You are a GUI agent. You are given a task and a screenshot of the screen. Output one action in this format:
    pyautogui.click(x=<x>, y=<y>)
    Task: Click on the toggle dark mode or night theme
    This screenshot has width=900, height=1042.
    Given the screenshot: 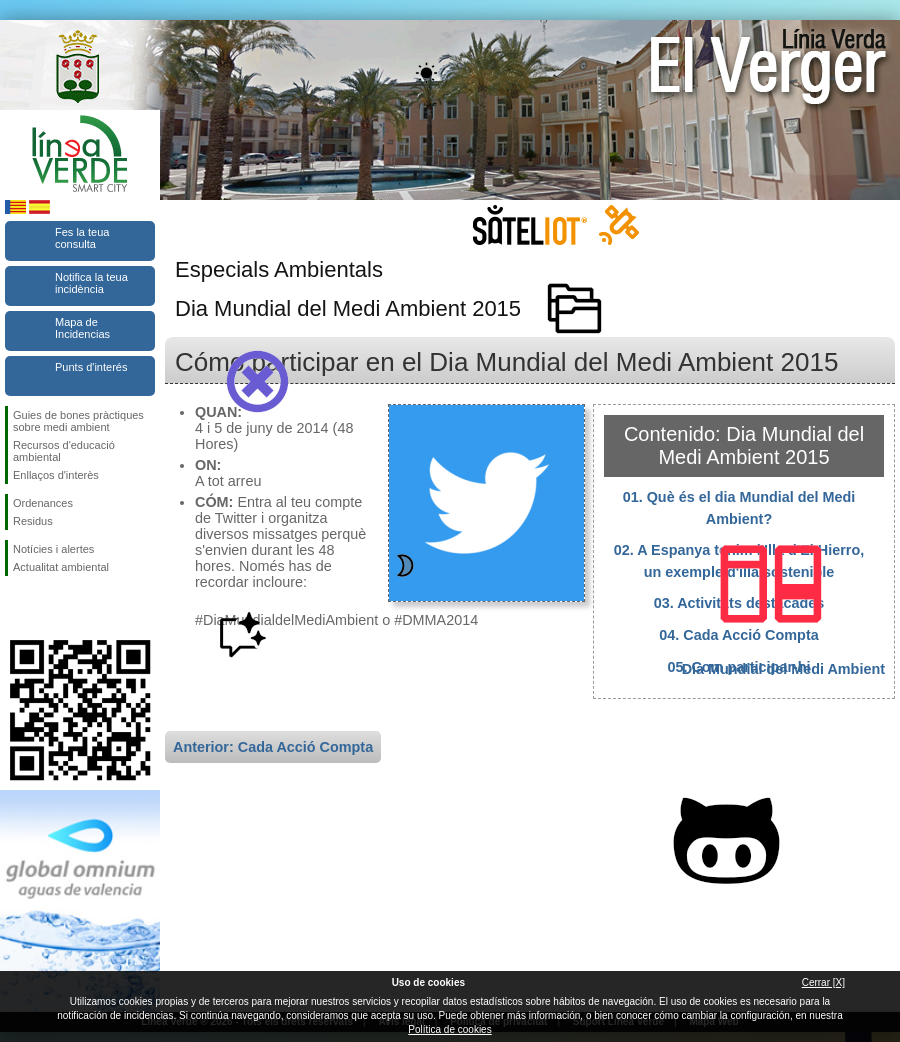 What is the action you would take?
    pyautogui.click(x=404, y=565)
    